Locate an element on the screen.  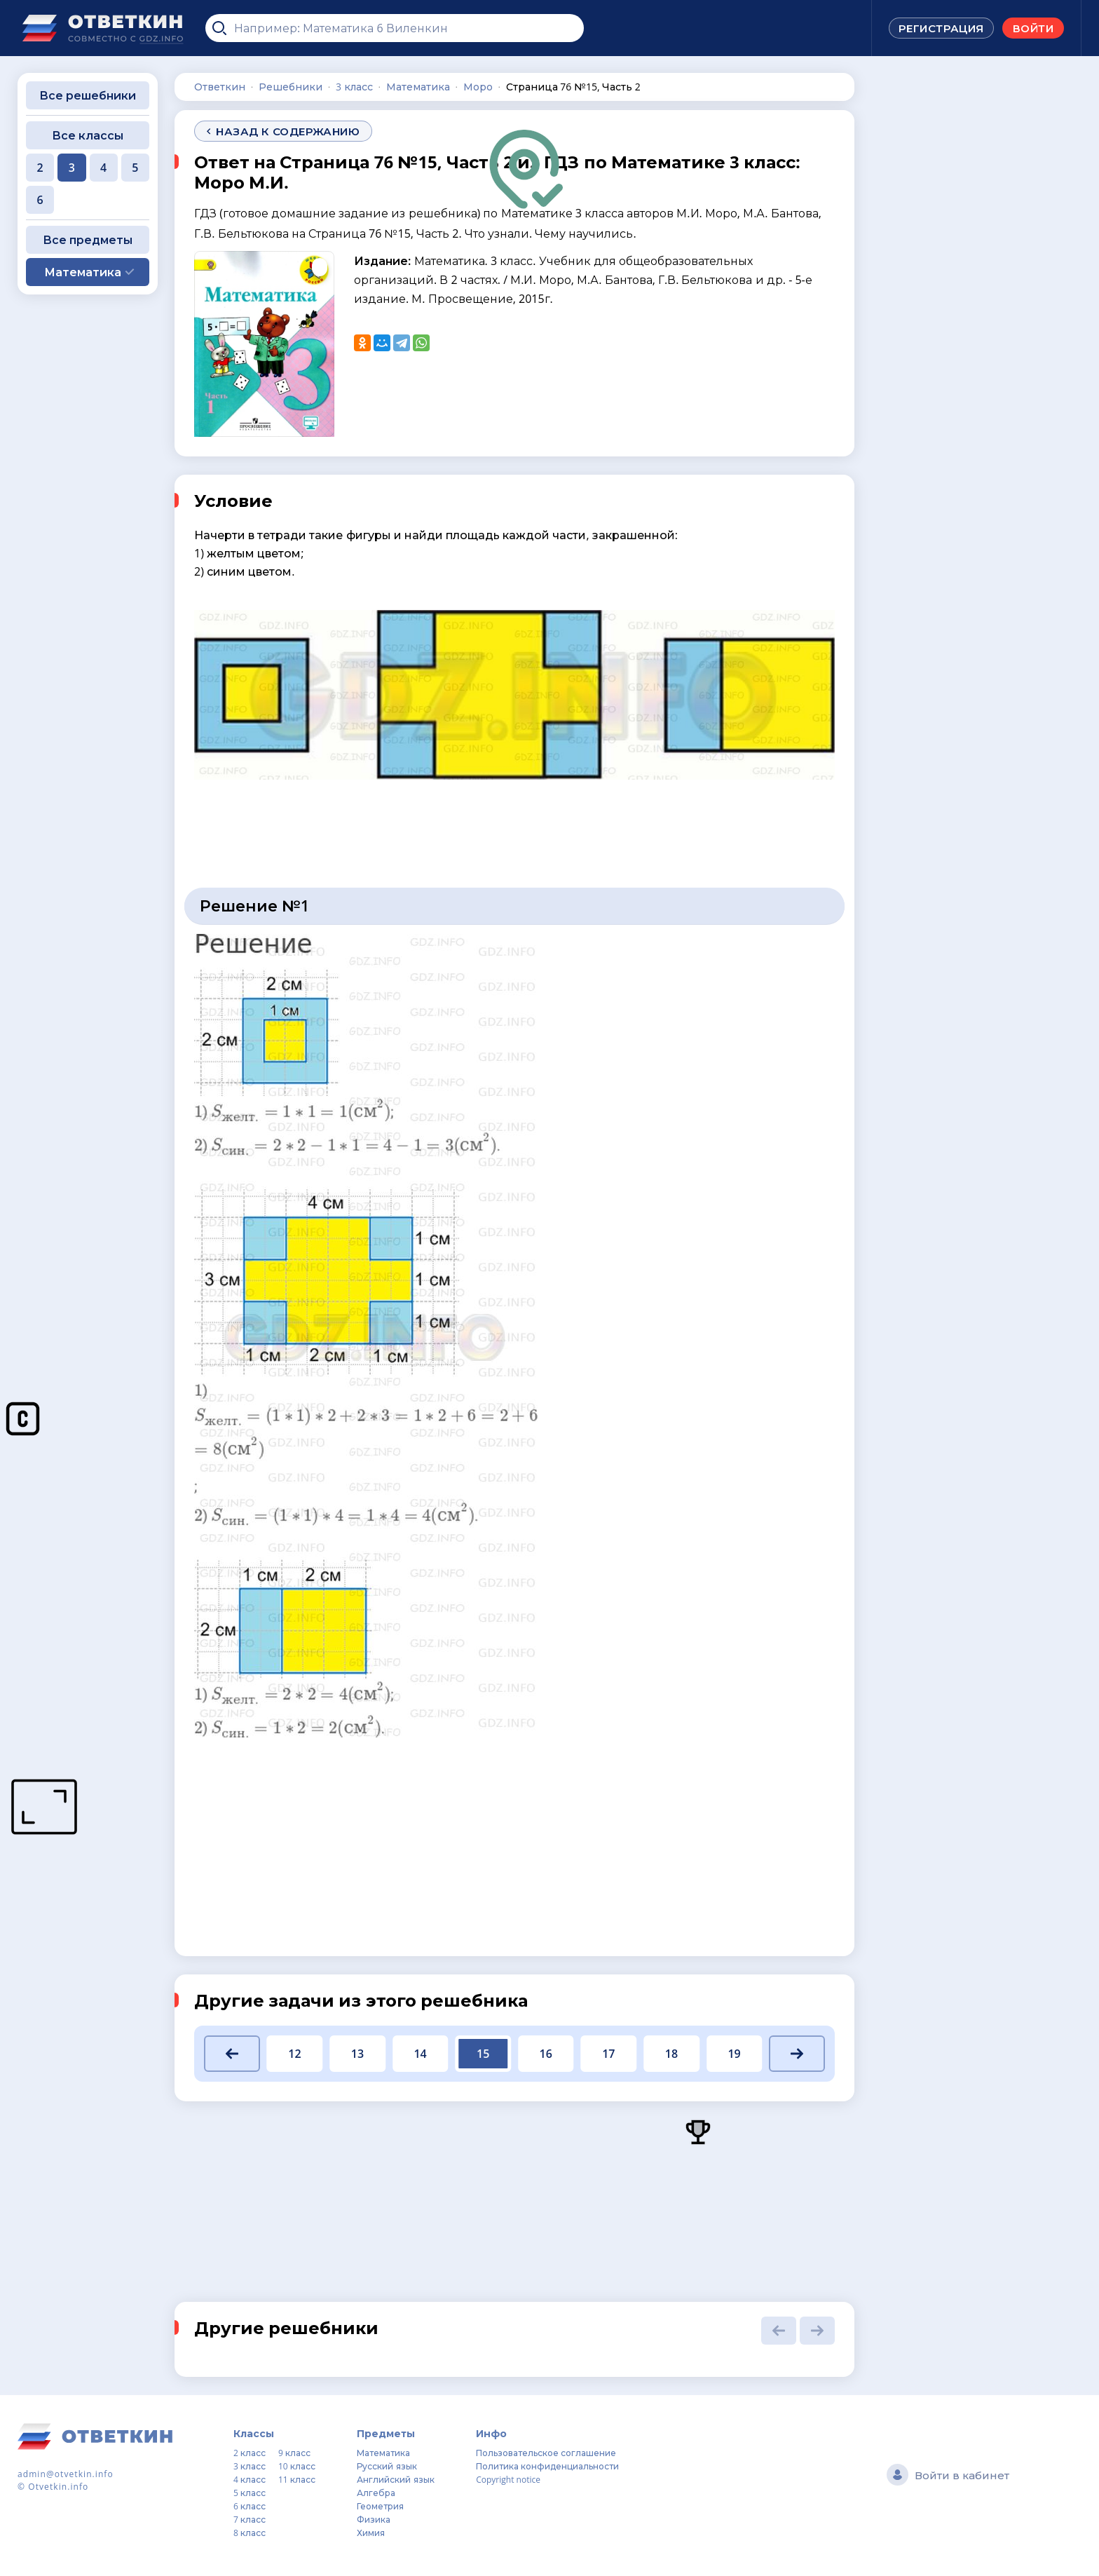
confirm or verify a location is located at coordinates (524, 168).